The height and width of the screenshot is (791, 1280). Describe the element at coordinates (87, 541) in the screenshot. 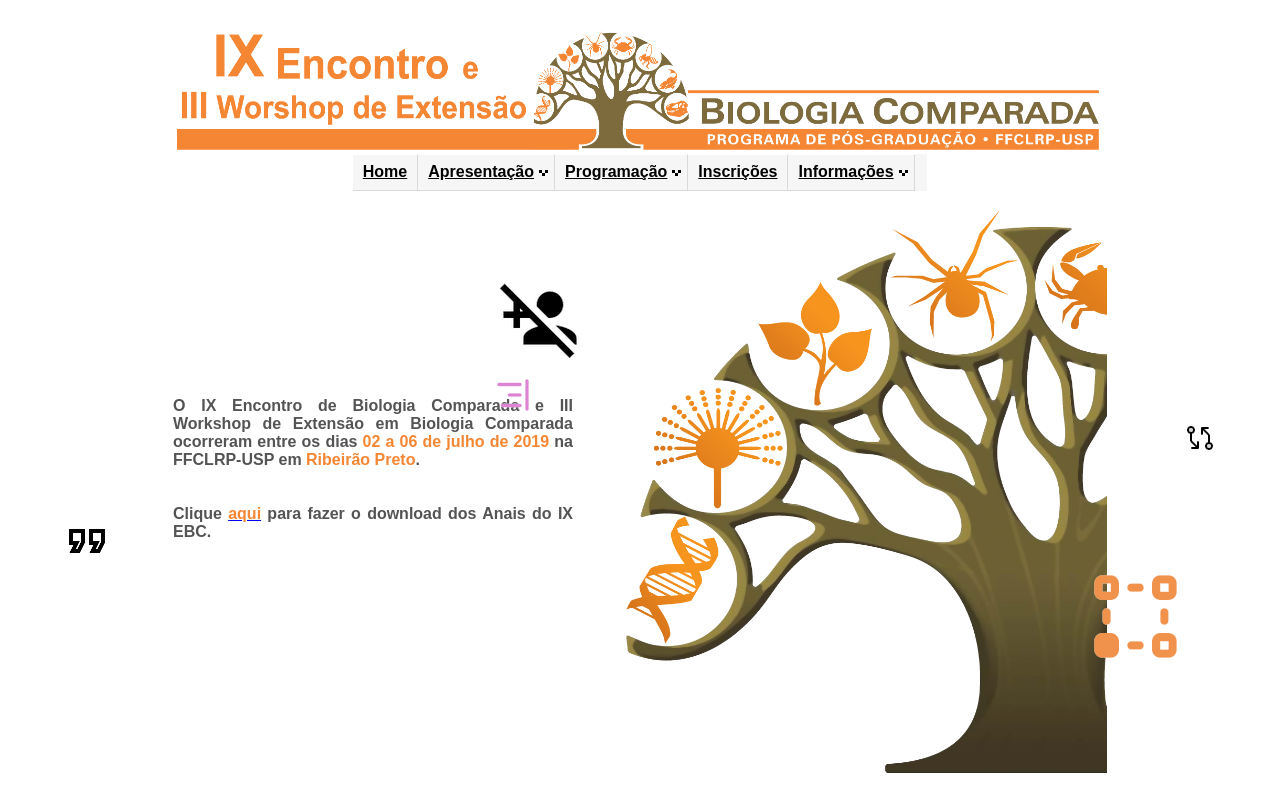

I see `insert a block quote` at that location.